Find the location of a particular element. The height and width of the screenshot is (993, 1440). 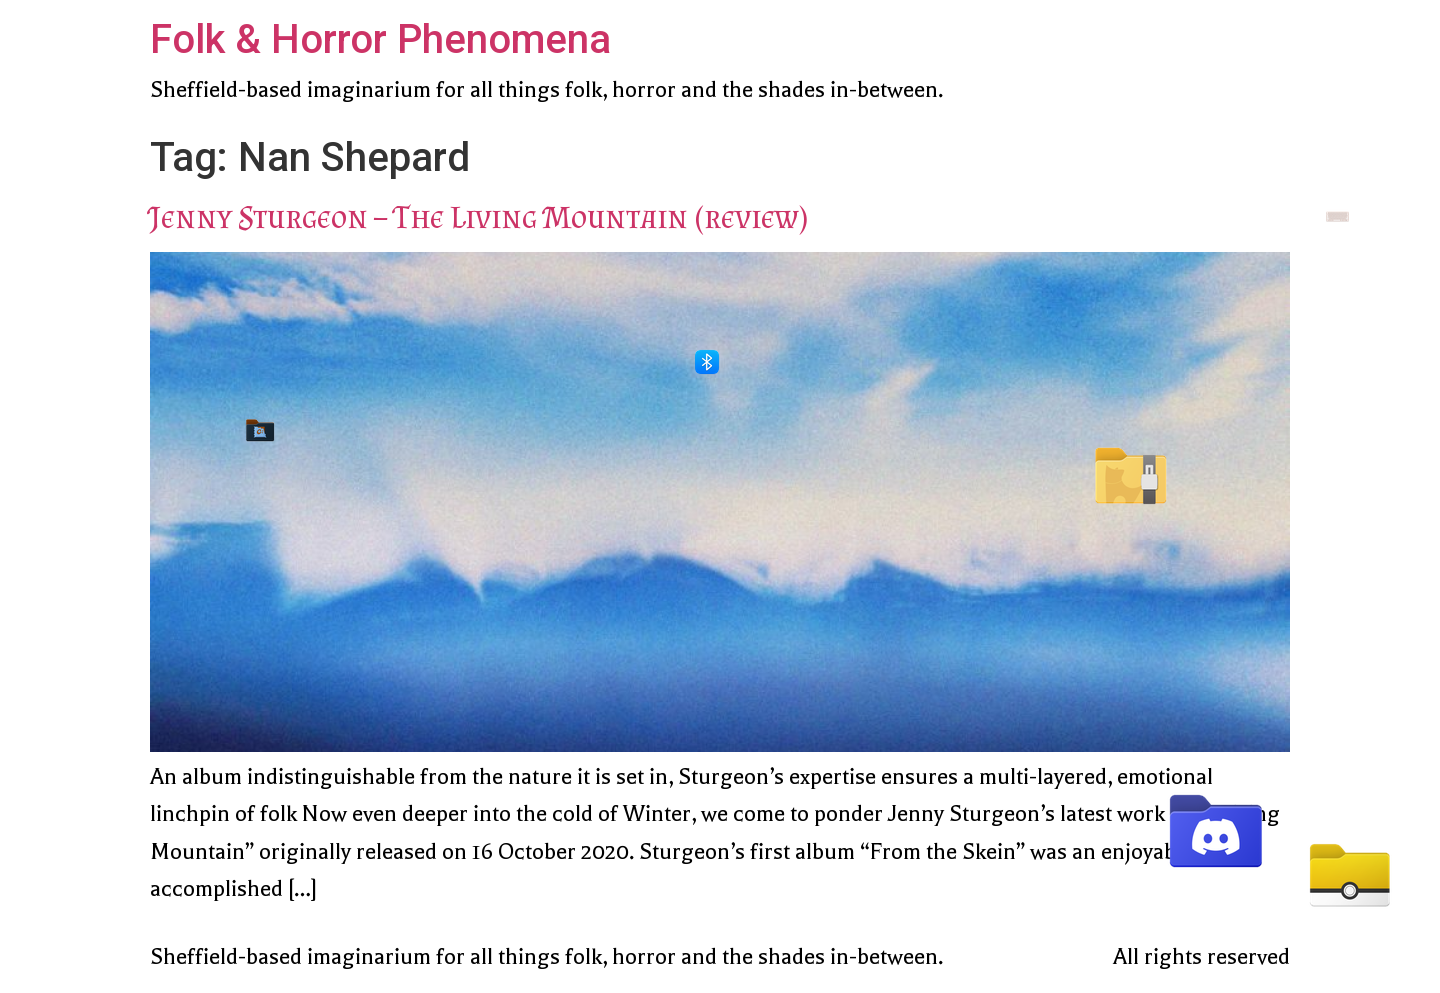

toggle bluetooth connectivity on or off is located at coordinates (707, 362).